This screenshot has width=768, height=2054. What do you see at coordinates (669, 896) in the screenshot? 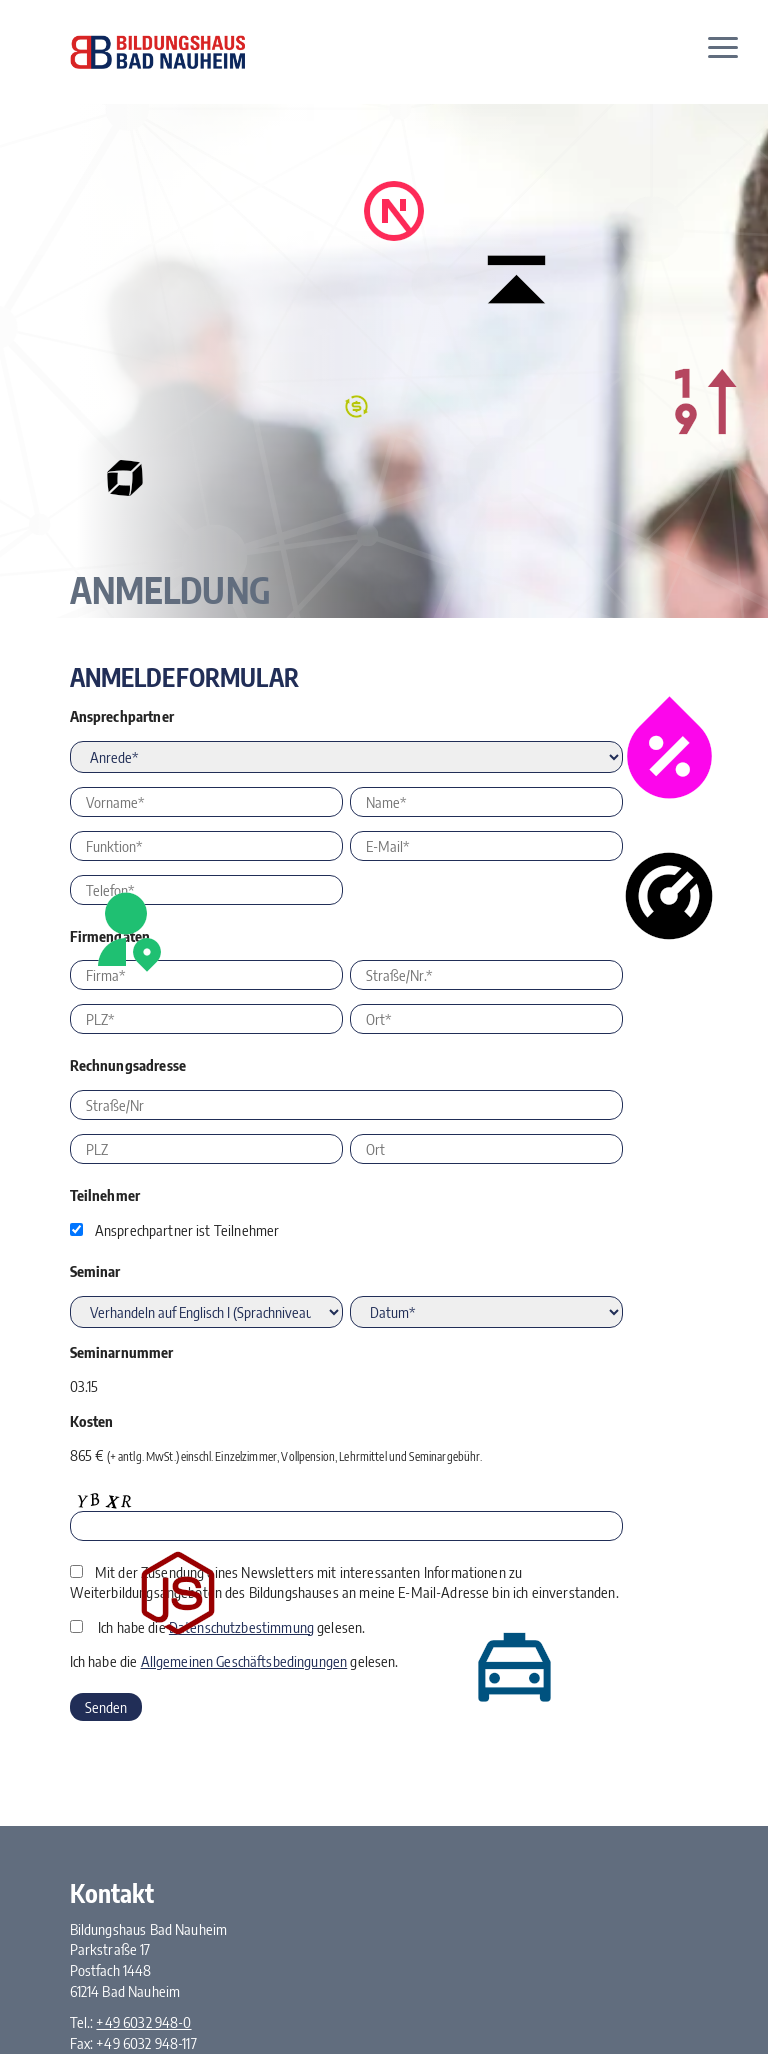
I see `open the dashboard` at bounding box center [669, 896].